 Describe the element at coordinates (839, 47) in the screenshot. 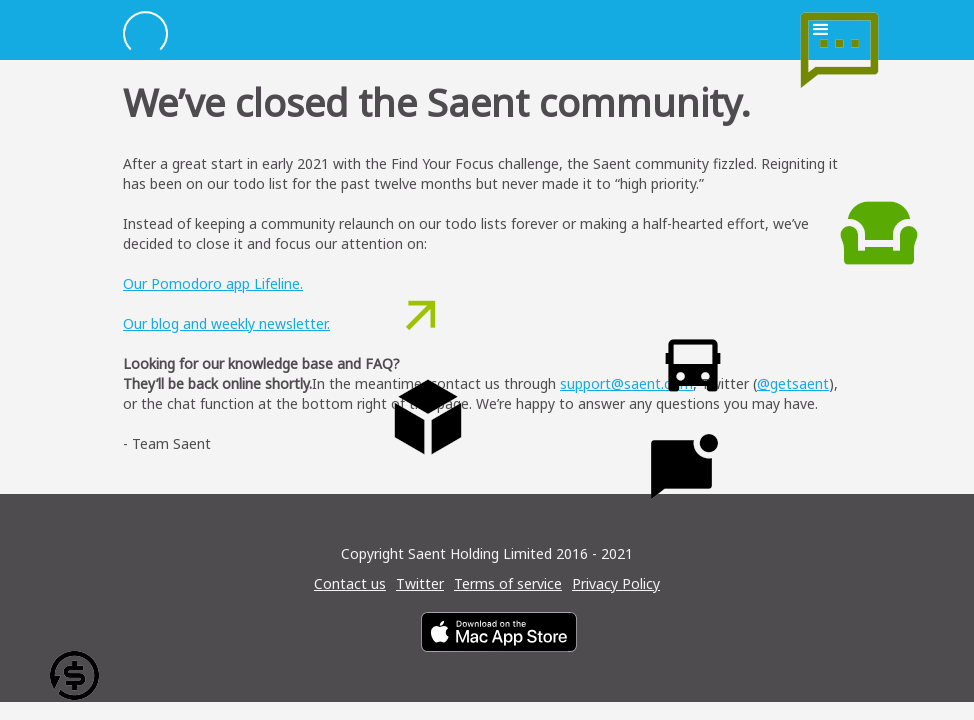

I see `open messaging or chat` at that location.